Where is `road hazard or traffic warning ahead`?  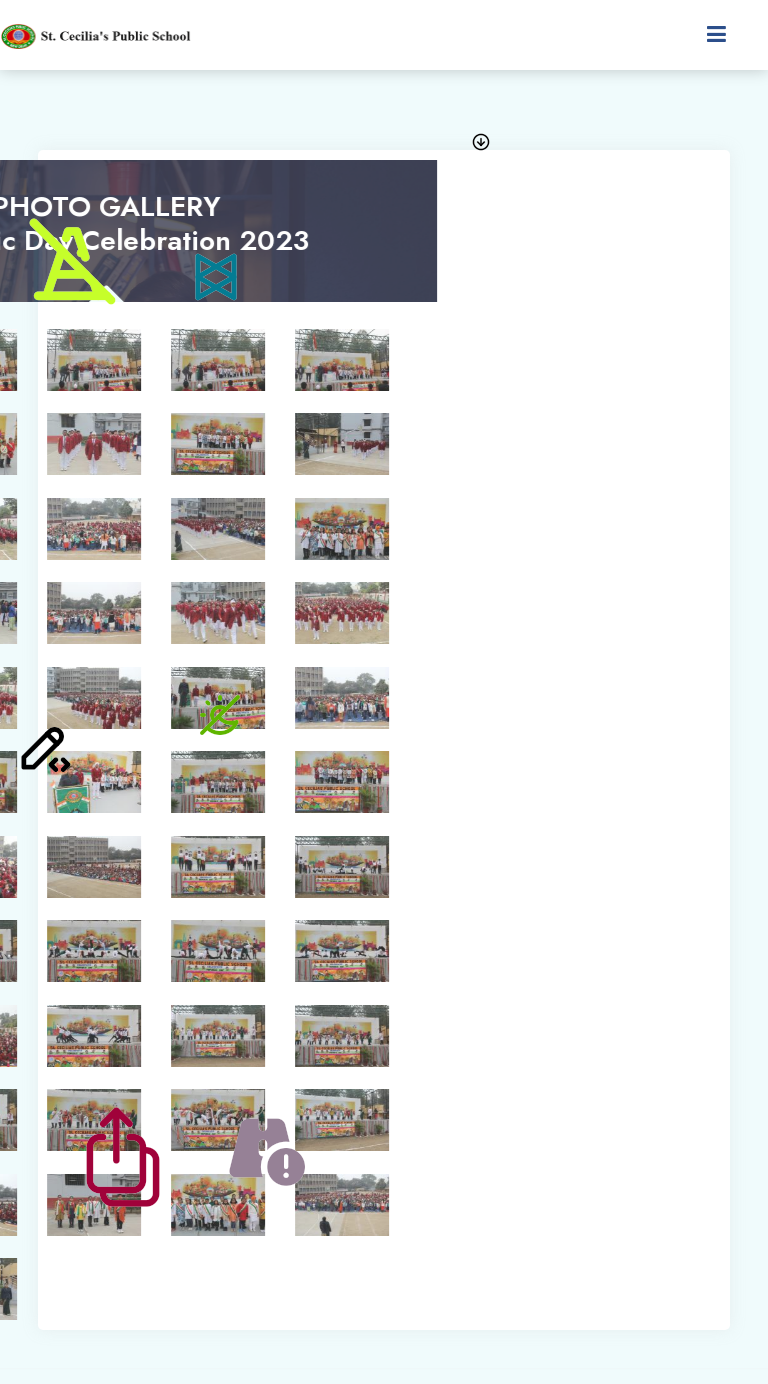
road hazard or traffic warning ahead is located at coordinates (263, 1148).